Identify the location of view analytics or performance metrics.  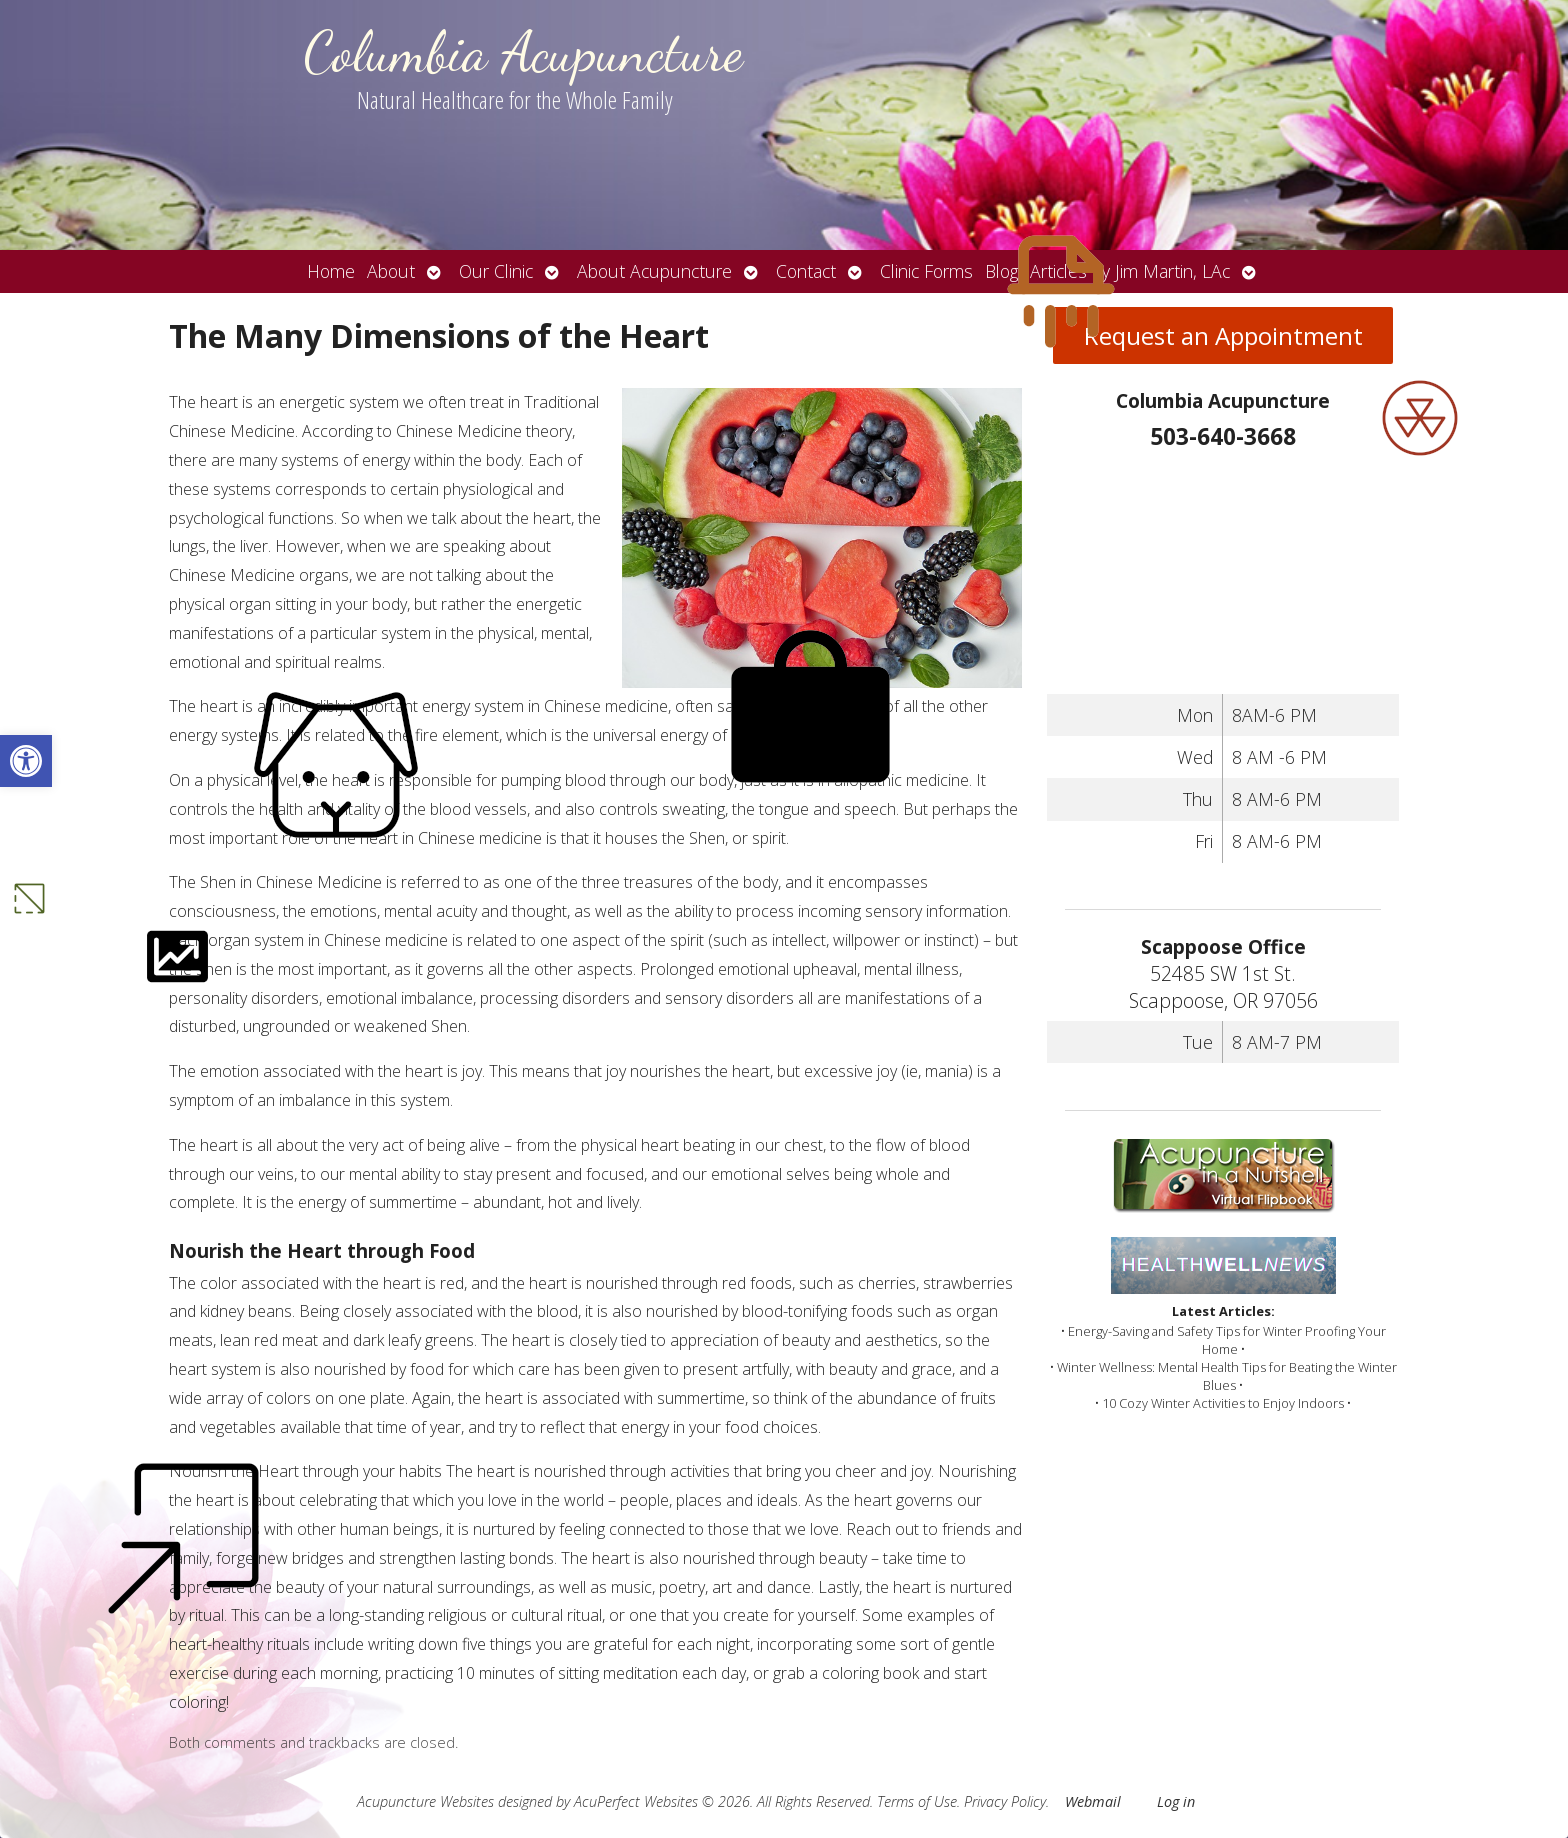
(177, 956).